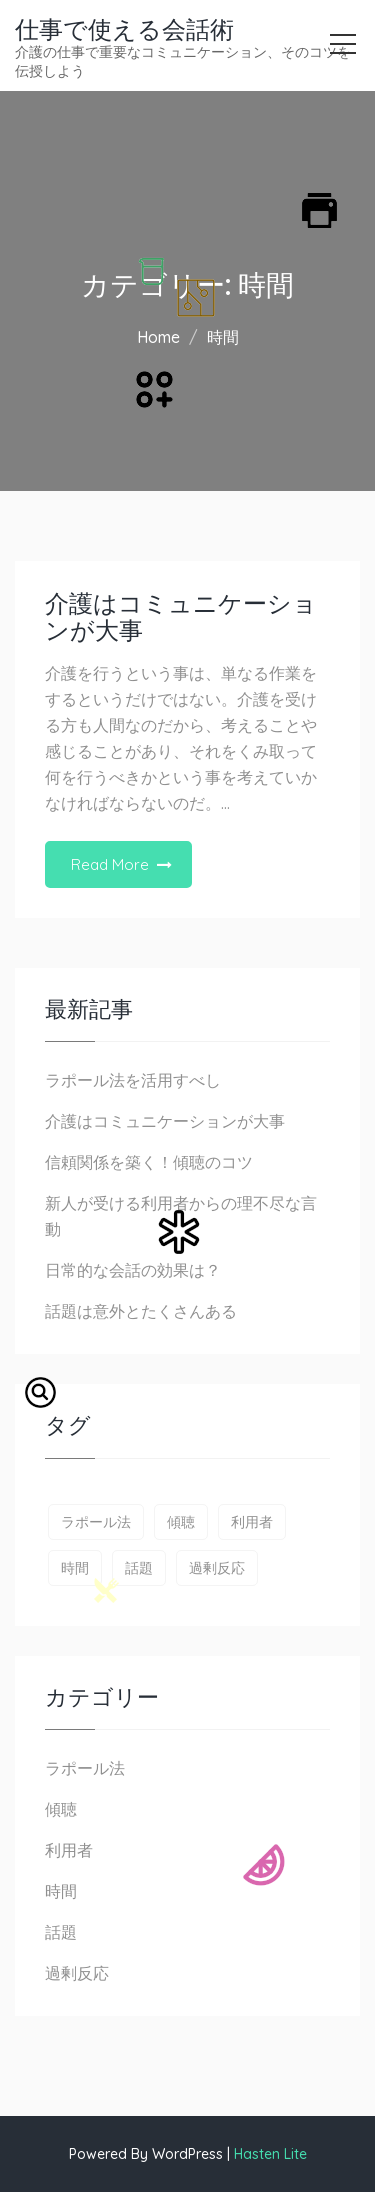 This screenshot has height=2192, width=375. Describe the element at coordinates (196, 298) in the screenshot. I see `access hardware or circuit settings` at that location.